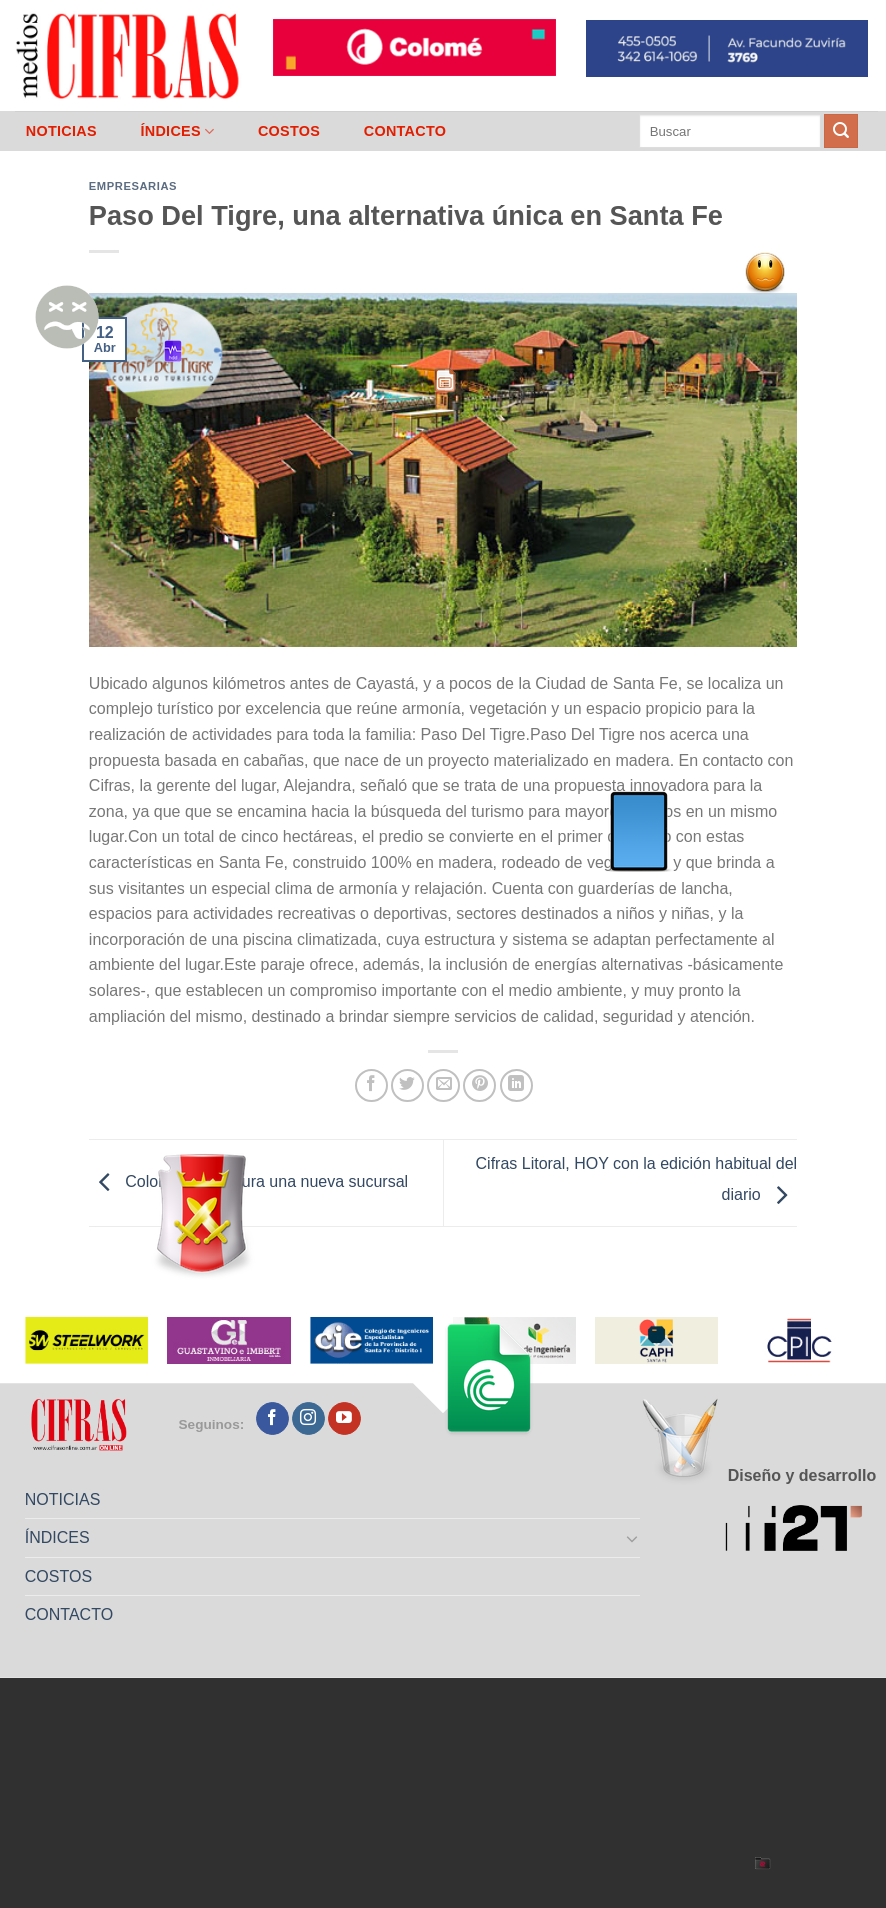 Image resolution: width=886 pixels, height=1908 pixels. Describe the element at coordinates (173, 351) in the screenshot. I see `virtualbox hard disk drive file` at that location.